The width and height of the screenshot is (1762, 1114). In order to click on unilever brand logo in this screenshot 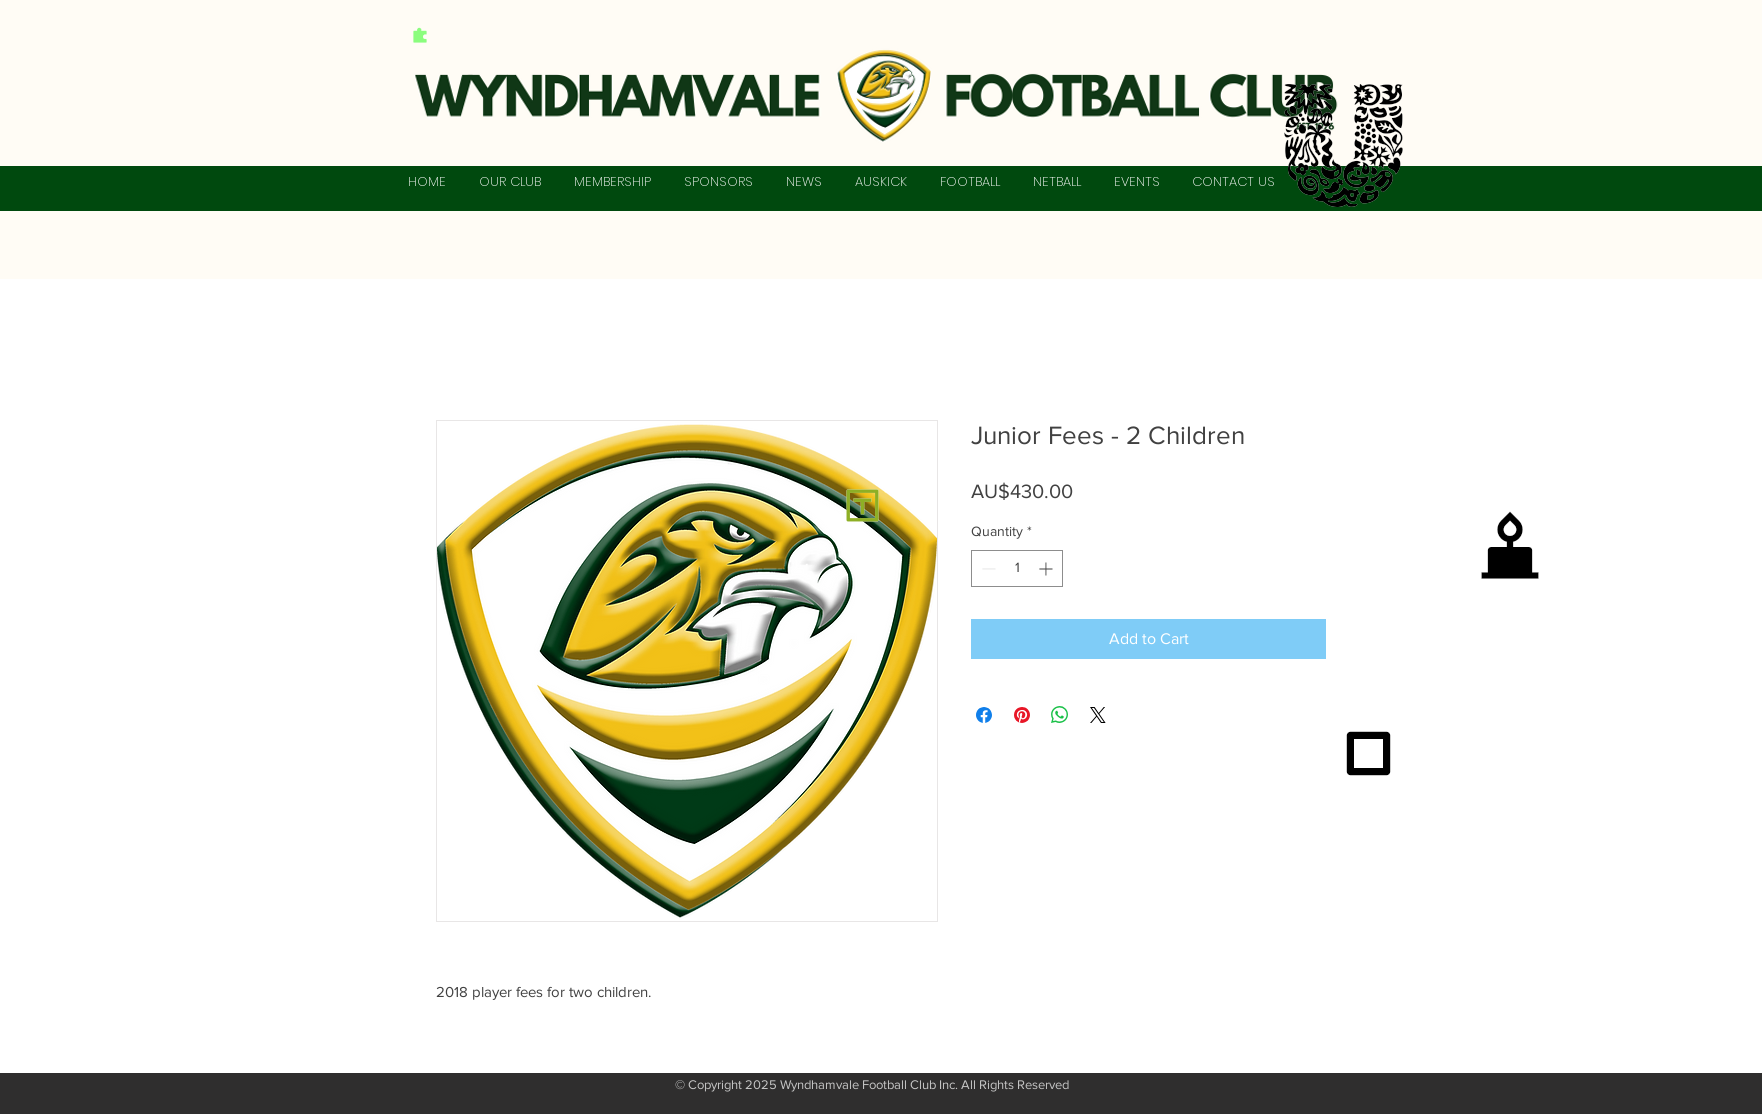, I will do `click(1343, 145)`.